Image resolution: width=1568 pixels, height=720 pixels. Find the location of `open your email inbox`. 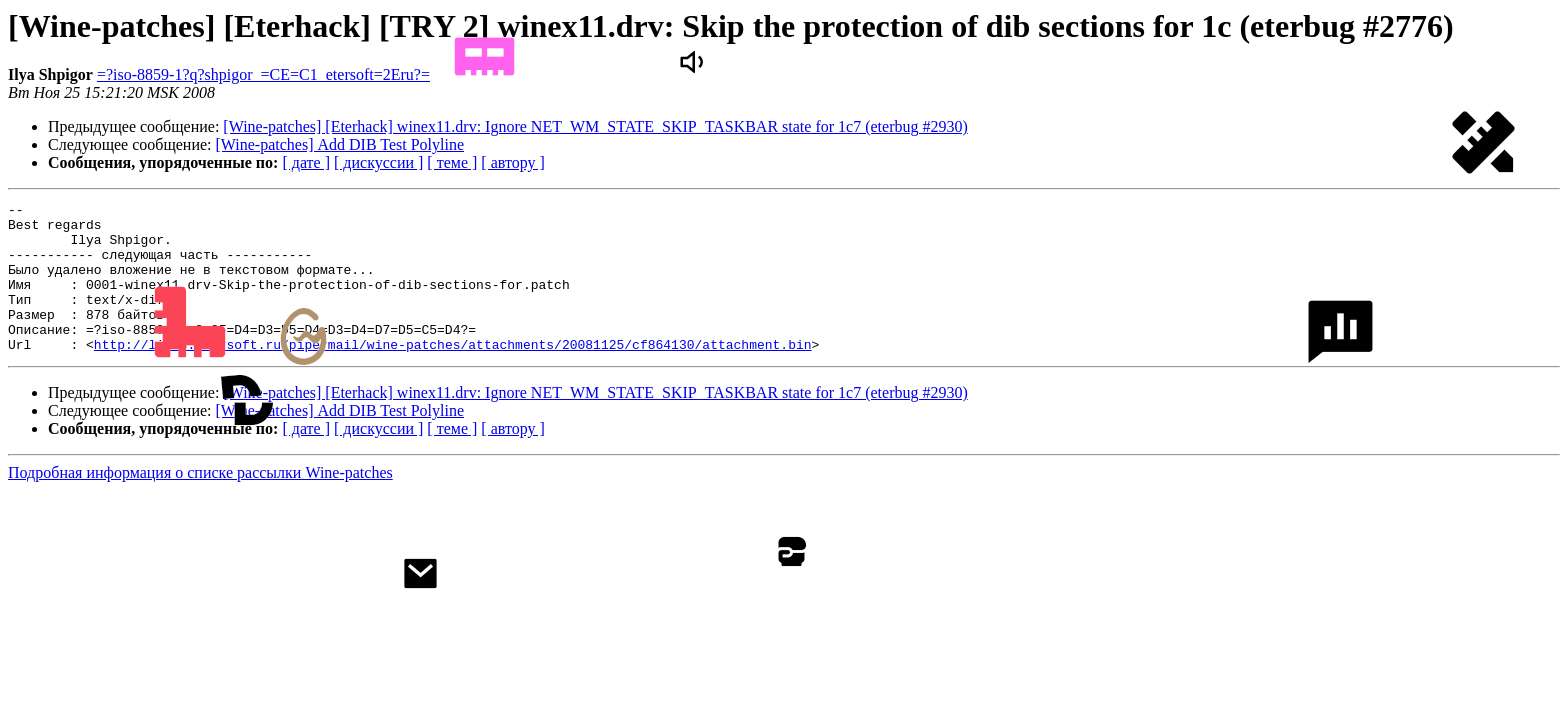

open your email inbox is located at coordinates (420, 573).